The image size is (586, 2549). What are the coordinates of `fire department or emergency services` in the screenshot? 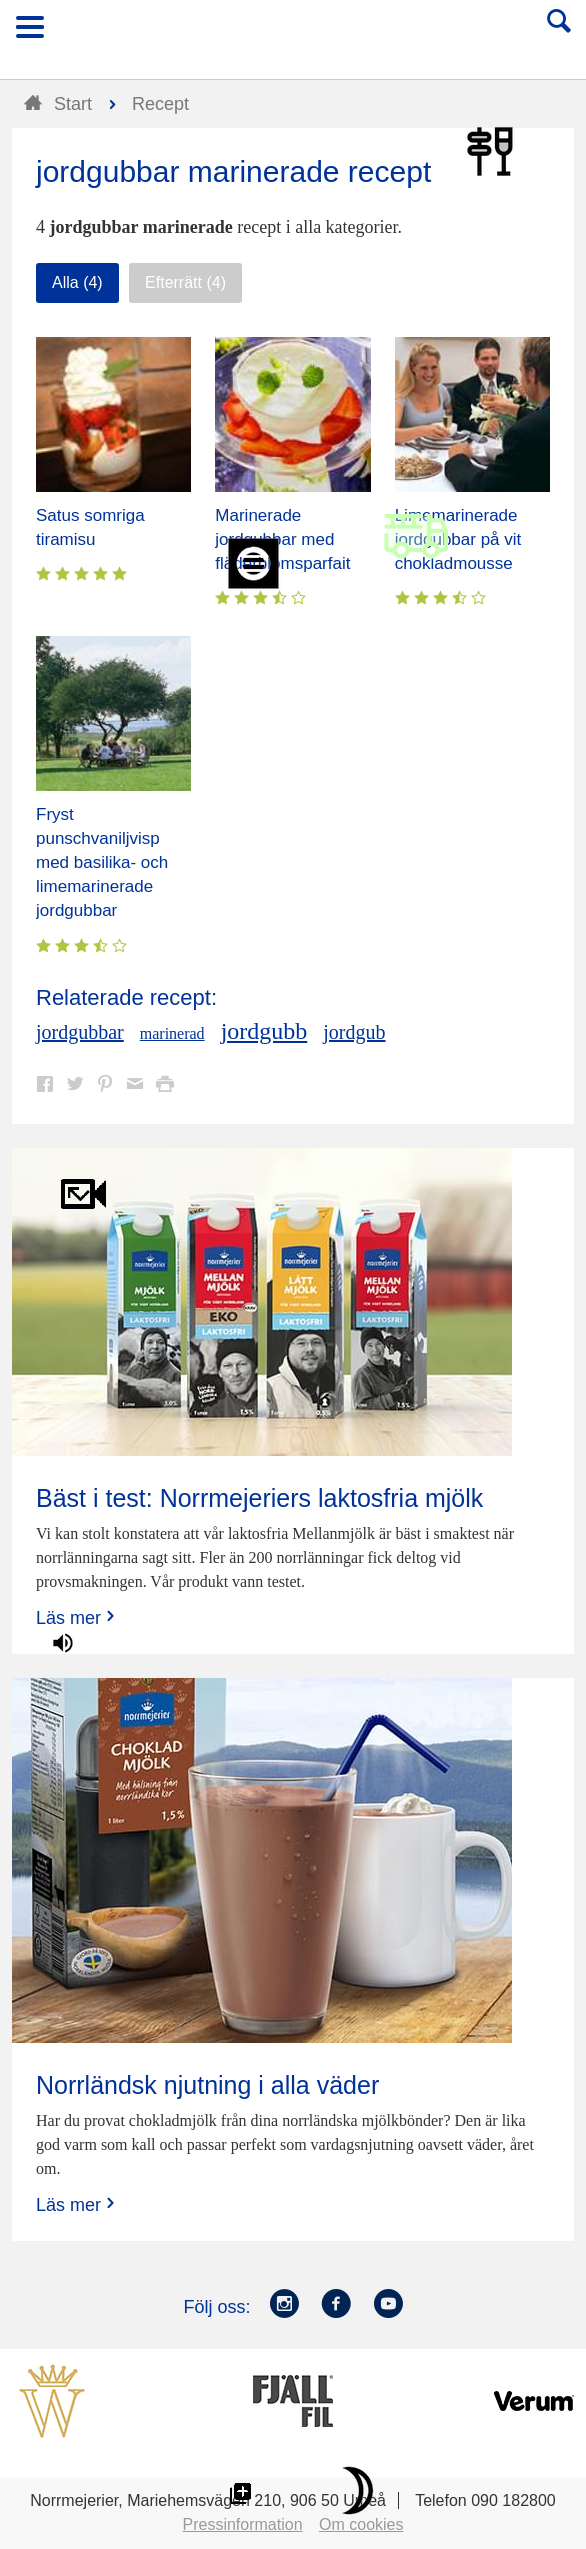 It's located at (414, 533).